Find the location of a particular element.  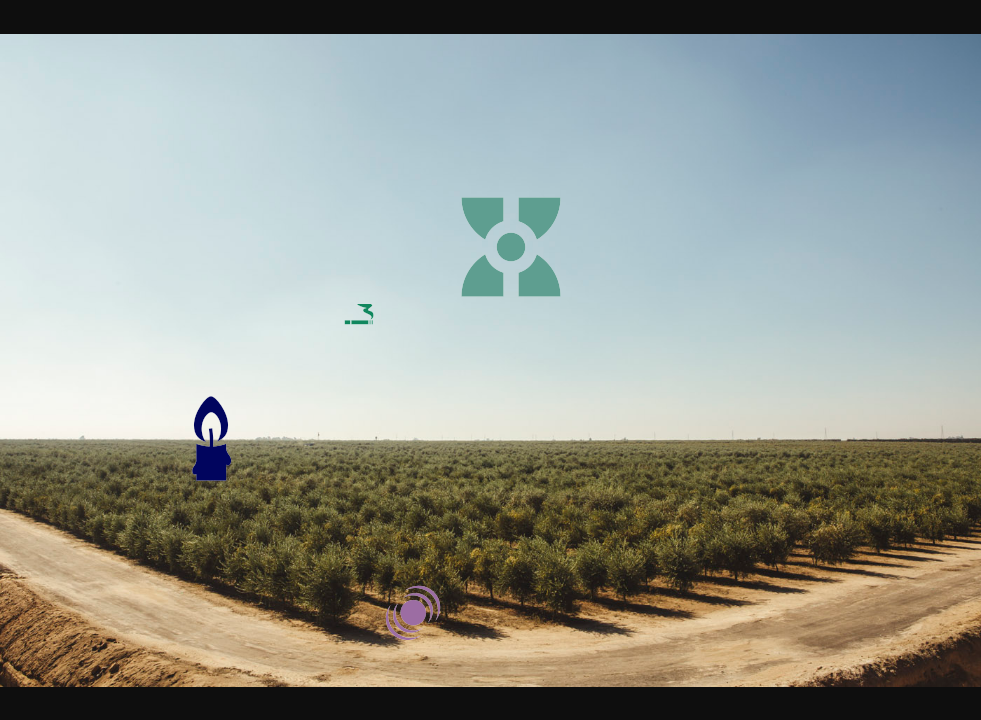

toggle ambient or night mode lighting is located at coordinates (210, 438).